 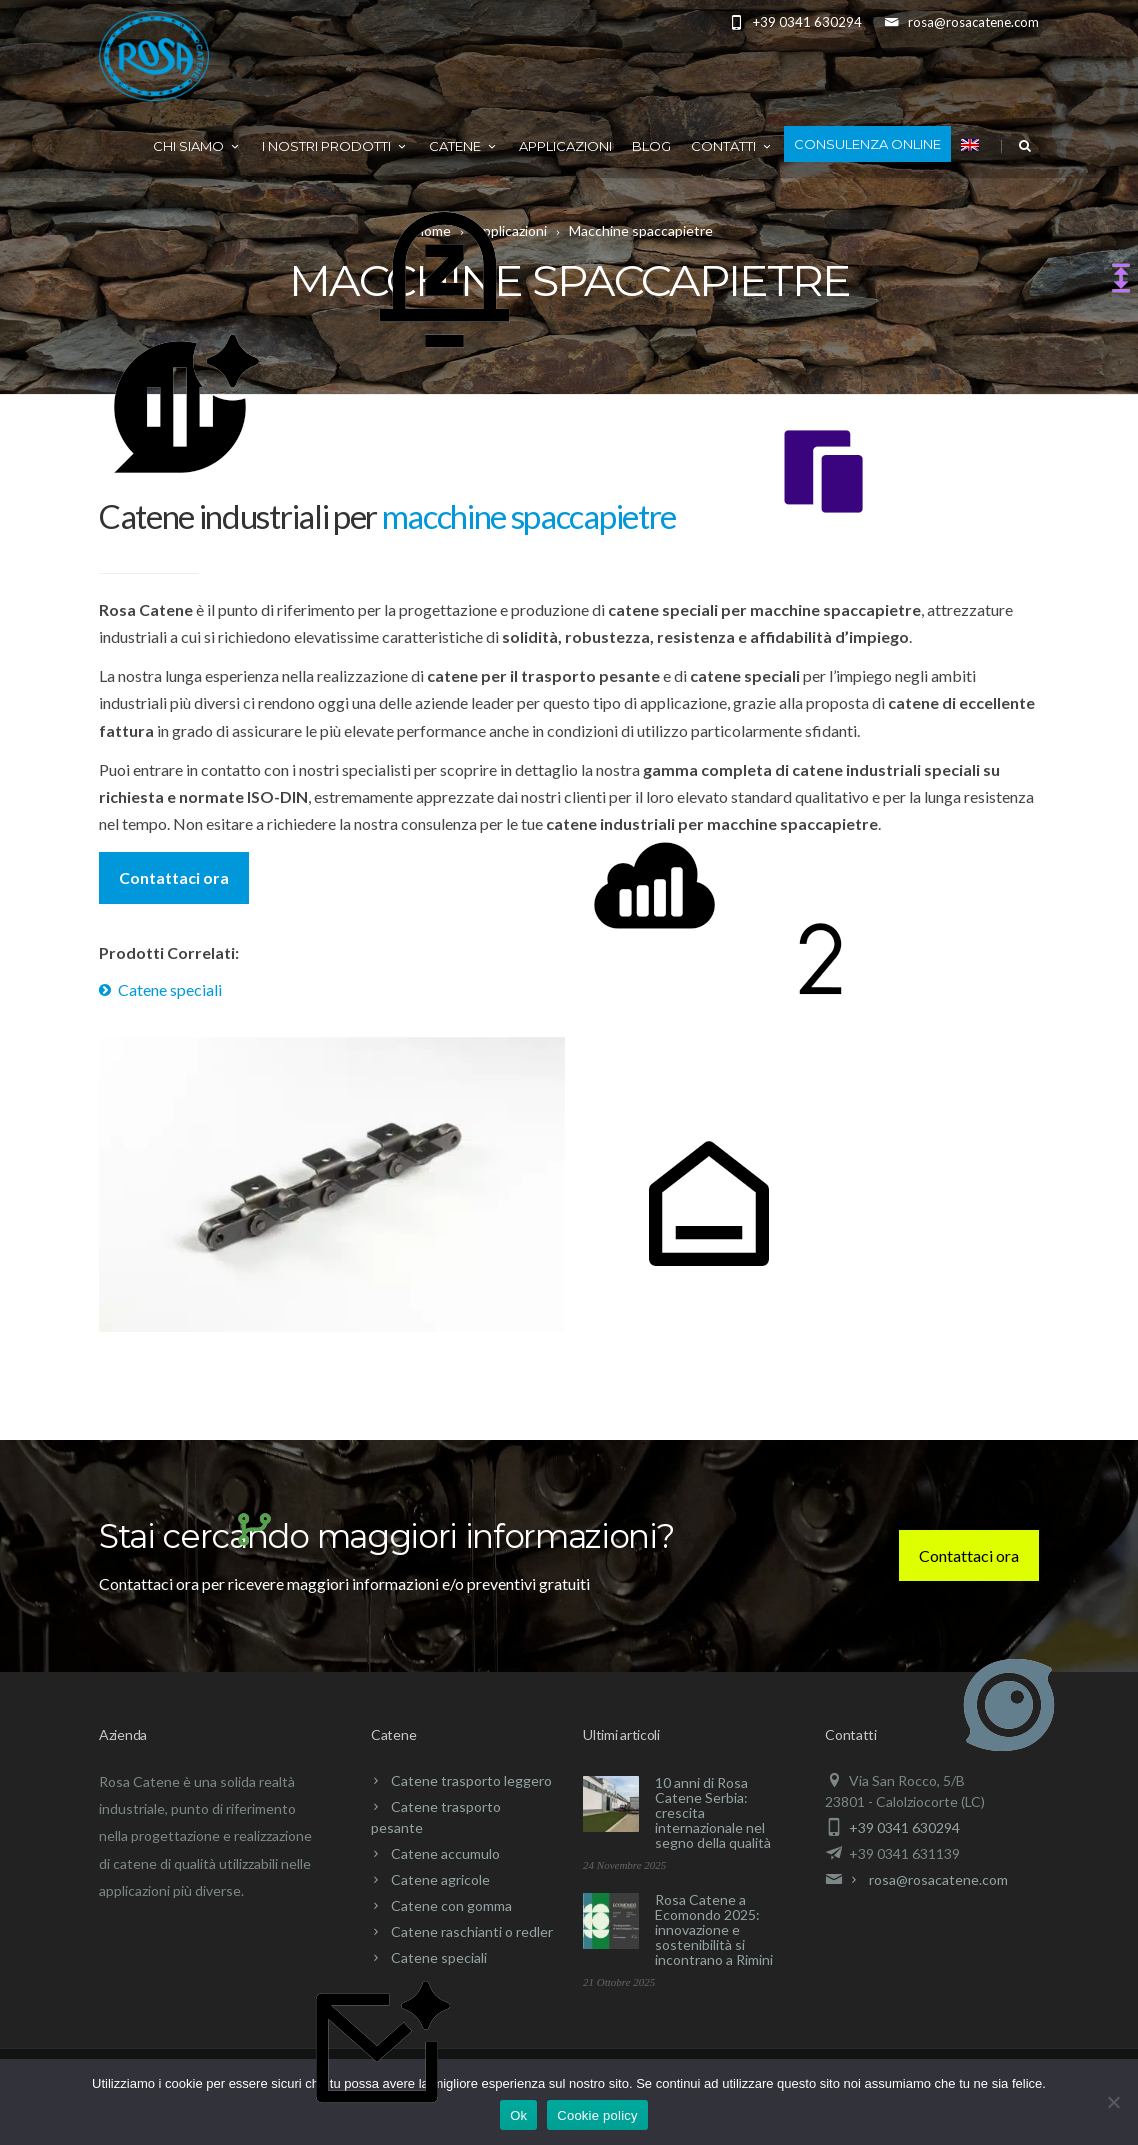 What do you see at coordinates (444, 276) in the screenshot?
I see `snooze notifications temporarily` at bounding box center [444, 276].